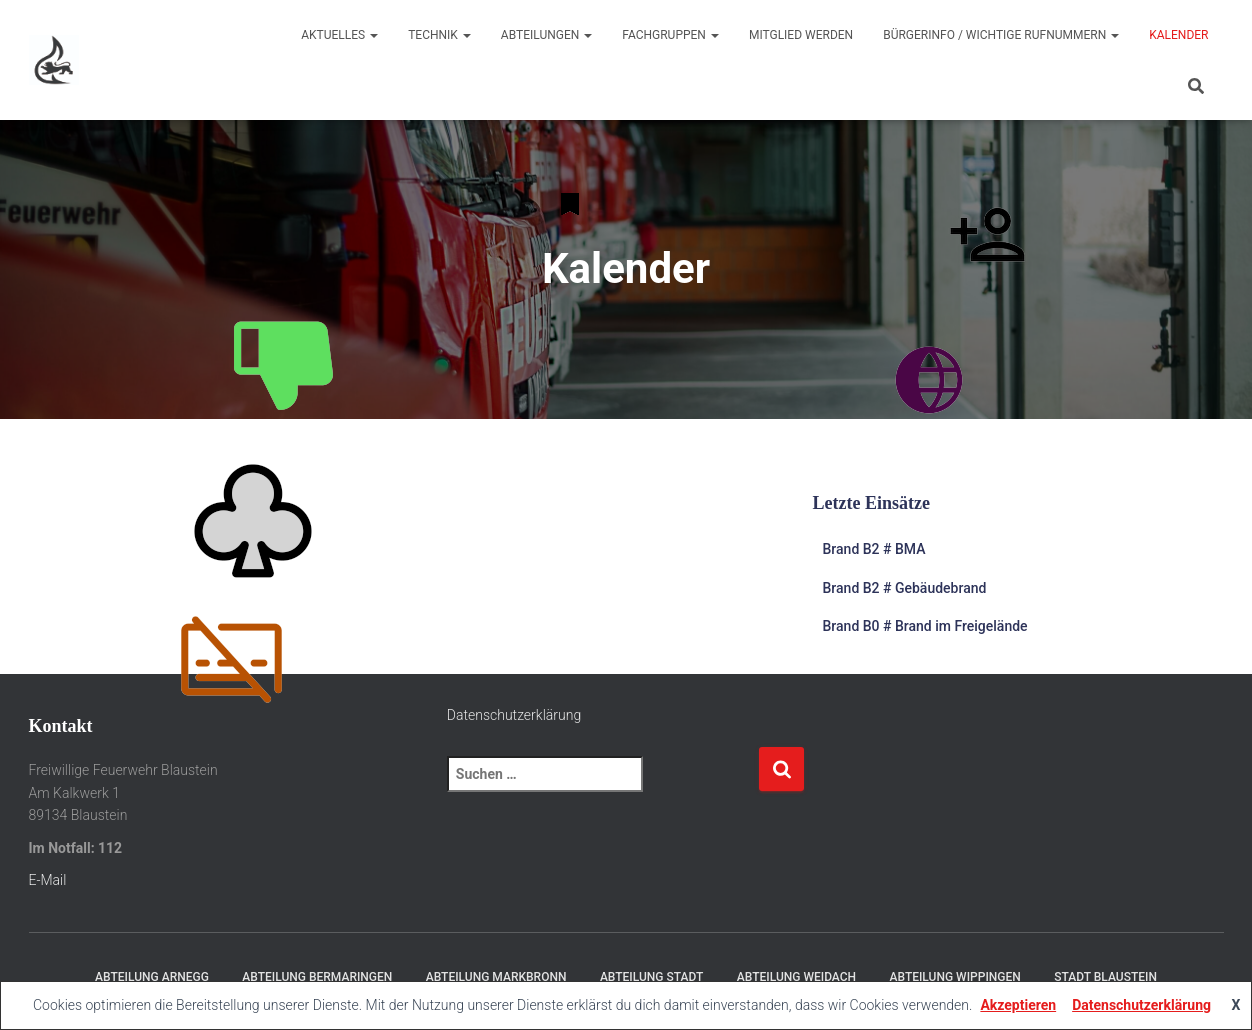 The height and width of the screenshot is (1030, 1252). What do you see at coordinates (231, 659) in the screenshot?
I see `disable subtitles or closed captions` at bounding box center [231, 659].